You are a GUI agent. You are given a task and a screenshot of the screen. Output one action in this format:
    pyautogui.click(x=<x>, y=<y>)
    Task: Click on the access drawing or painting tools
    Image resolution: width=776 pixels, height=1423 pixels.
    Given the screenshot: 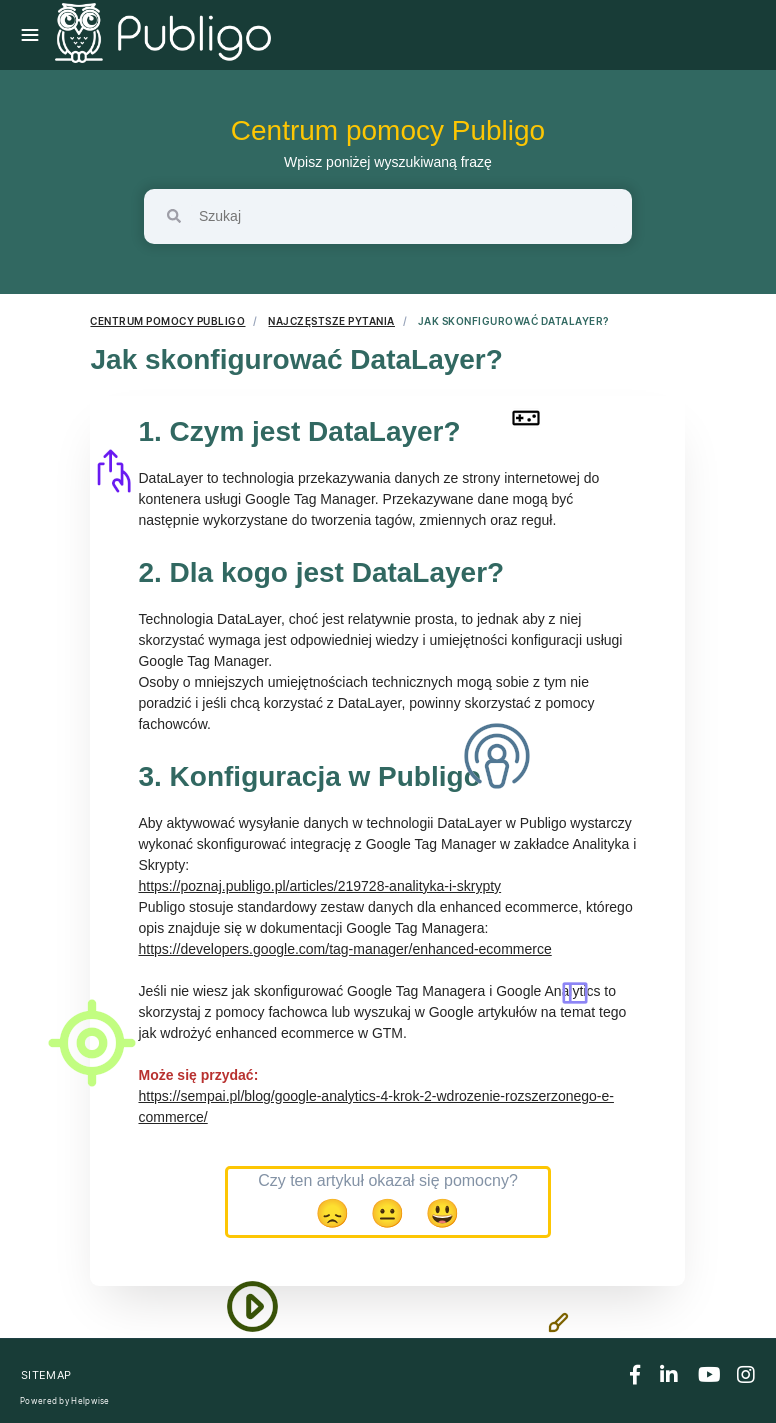 What is the action you would take?
    pyautogui.click(x=558, y=1322)
    